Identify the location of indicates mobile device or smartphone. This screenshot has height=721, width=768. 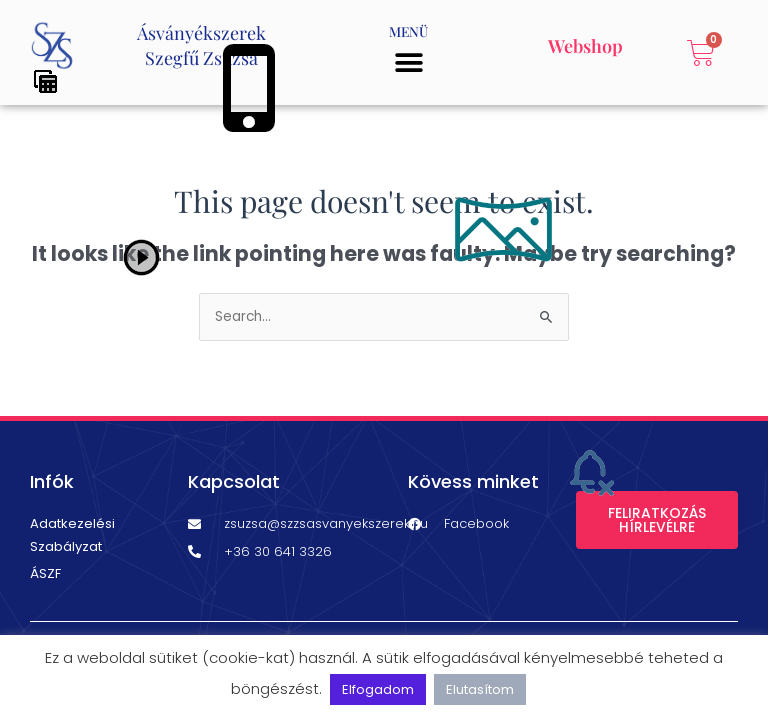
(251, 88).